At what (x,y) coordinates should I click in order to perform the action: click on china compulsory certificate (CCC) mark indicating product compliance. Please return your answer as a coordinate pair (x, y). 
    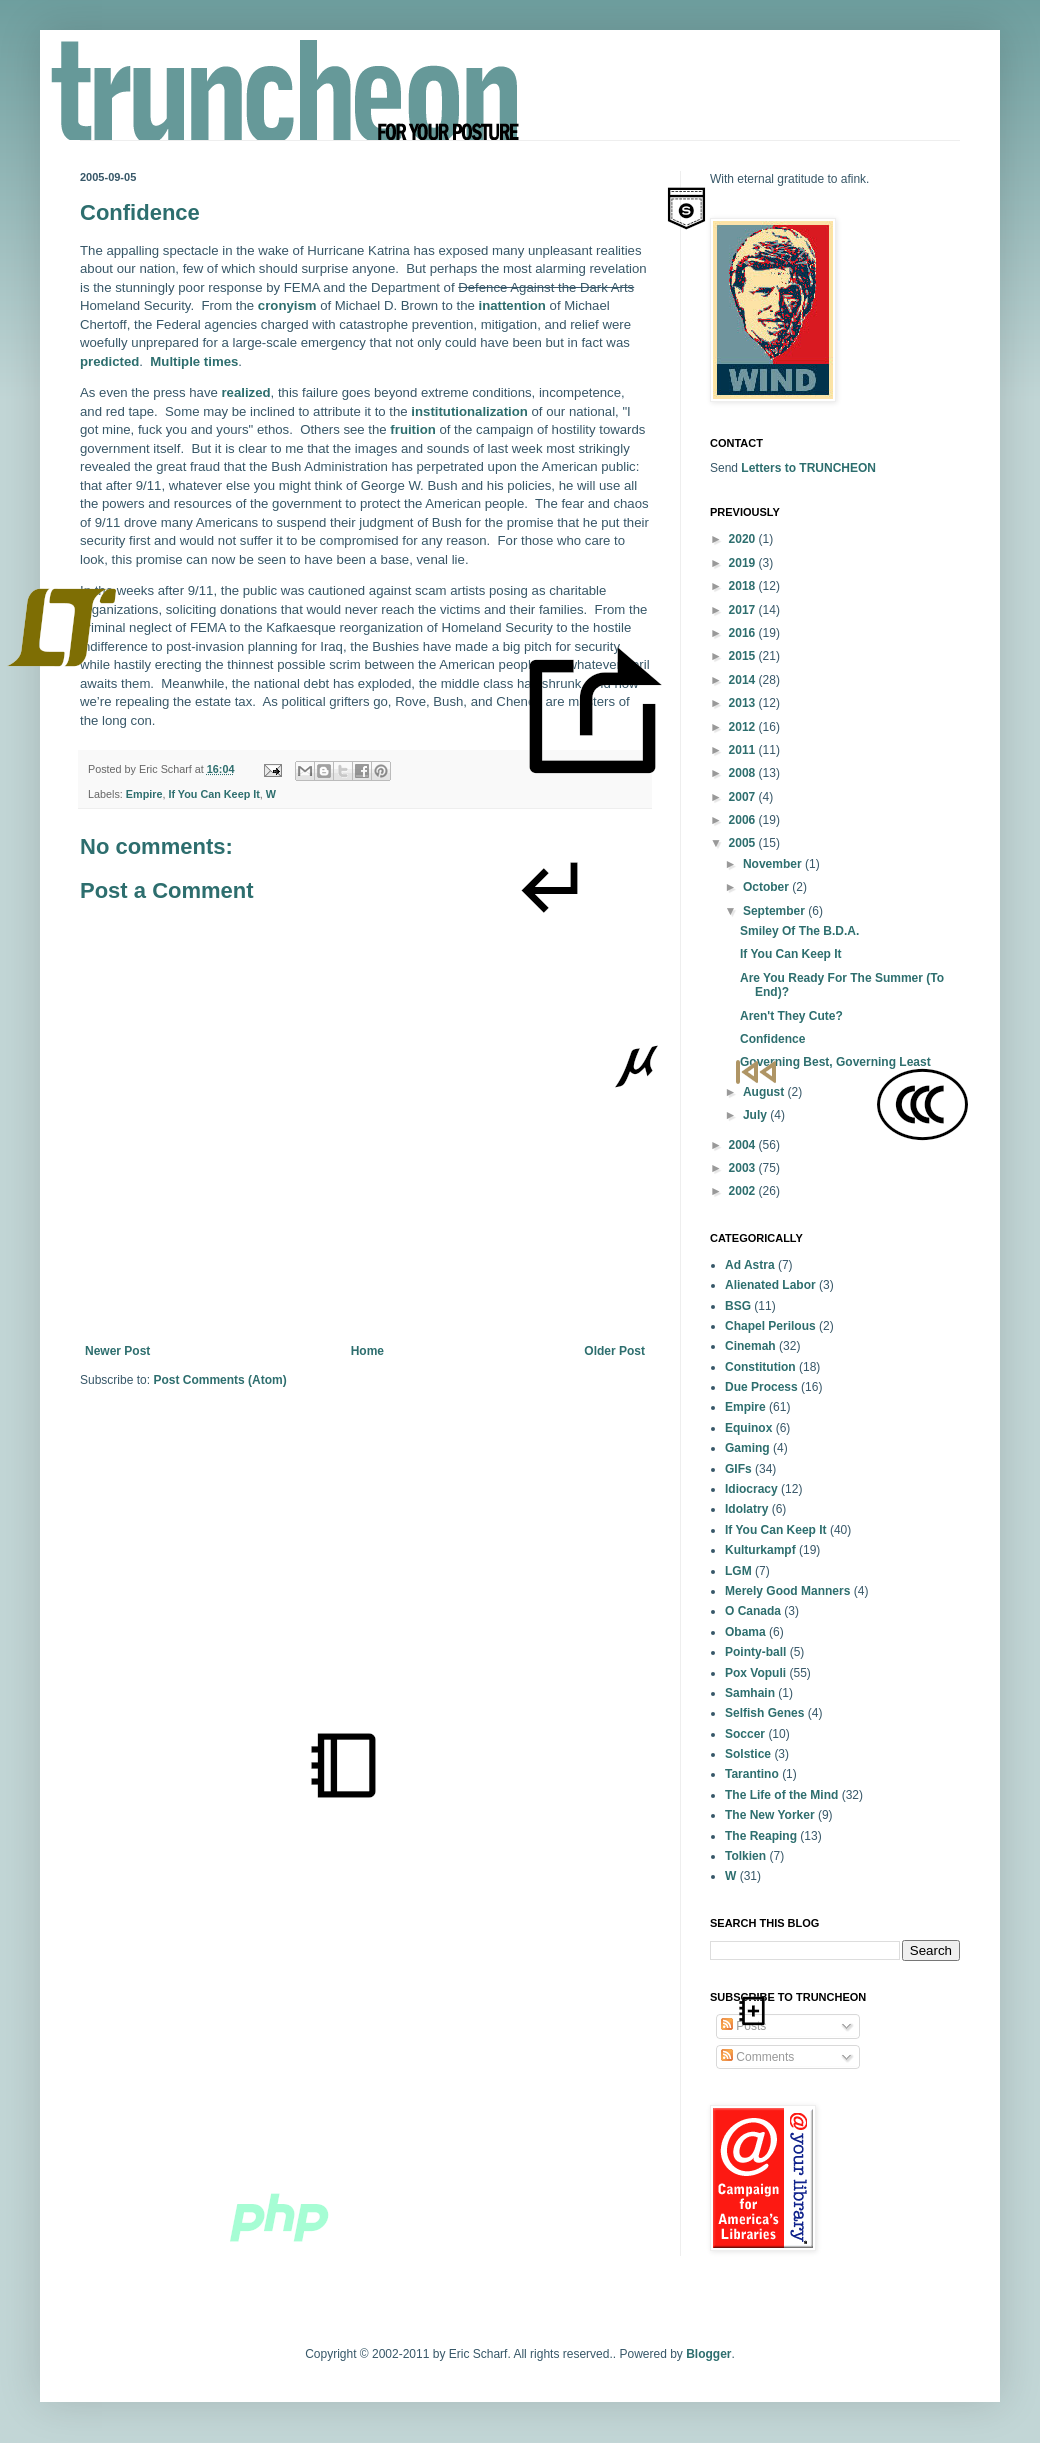
    Looking at the image, I should click on (922, 1104).